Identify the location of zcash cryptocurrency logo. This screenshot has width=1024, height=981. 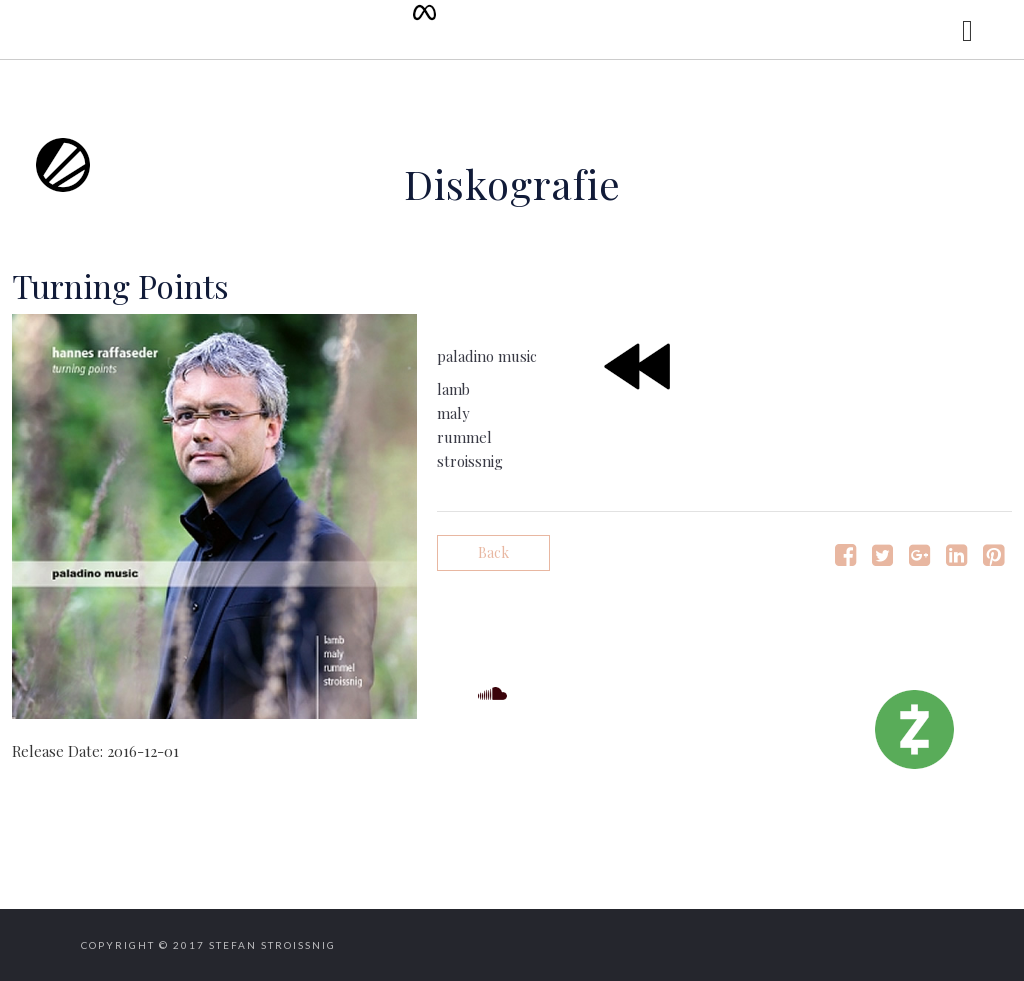
(914, 729).